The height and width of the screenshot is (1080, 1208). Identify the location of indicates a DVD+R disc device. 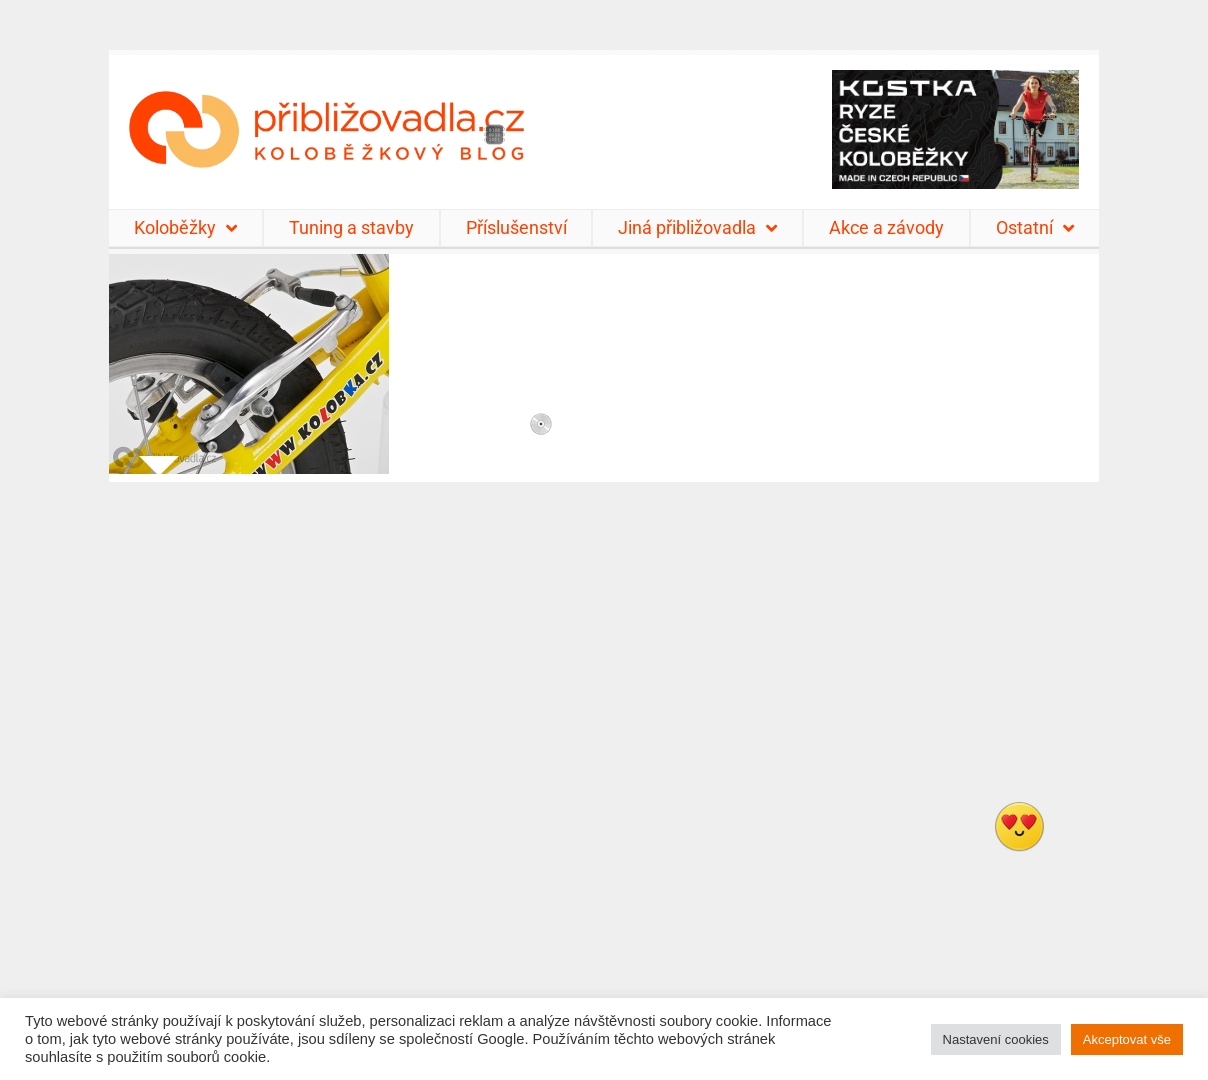
(541, 424).